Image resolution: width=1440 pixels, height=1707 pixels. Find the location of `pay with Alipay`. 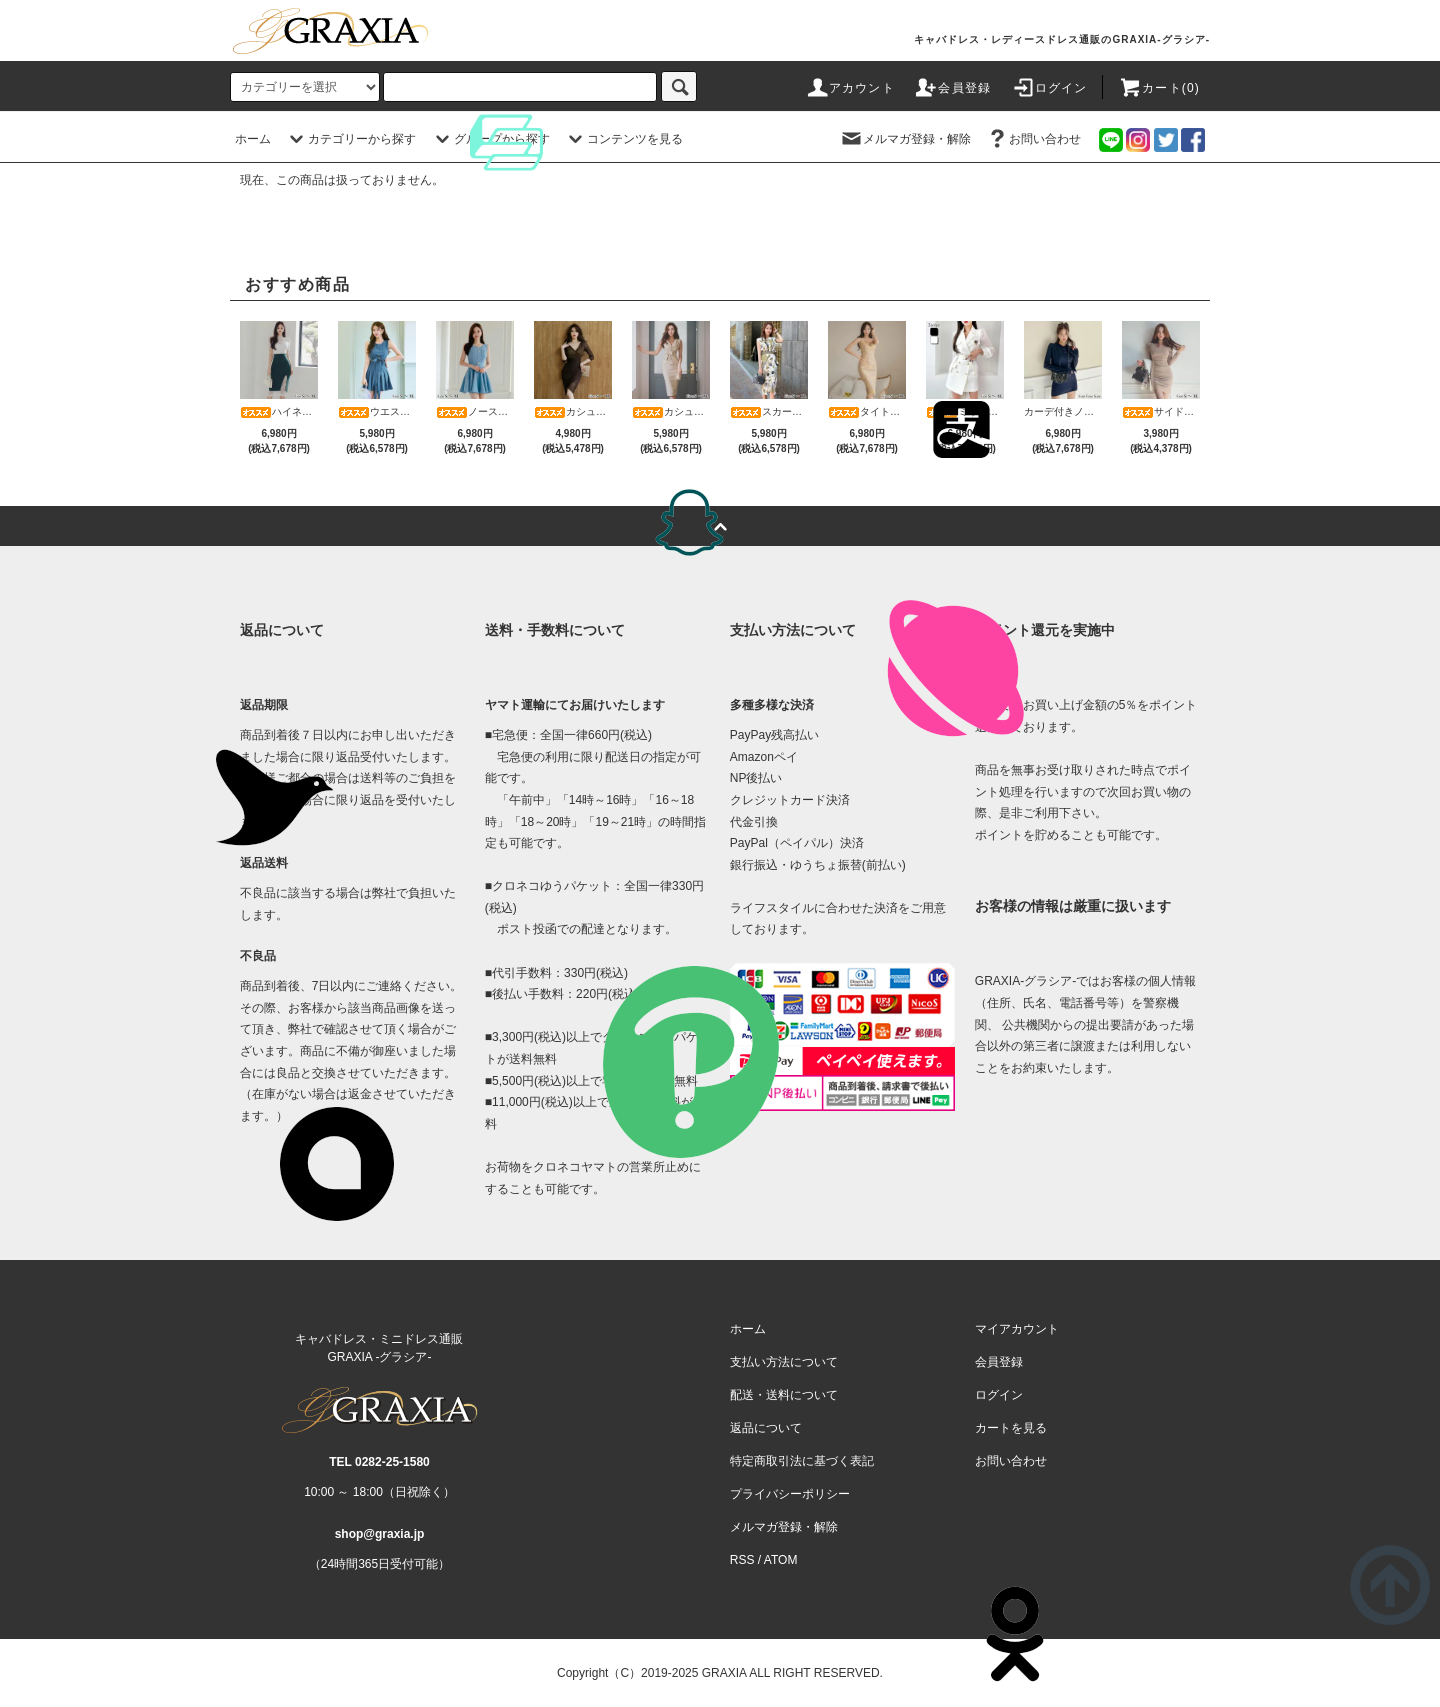

pay with Alipay is located at coordinates (961, 429).